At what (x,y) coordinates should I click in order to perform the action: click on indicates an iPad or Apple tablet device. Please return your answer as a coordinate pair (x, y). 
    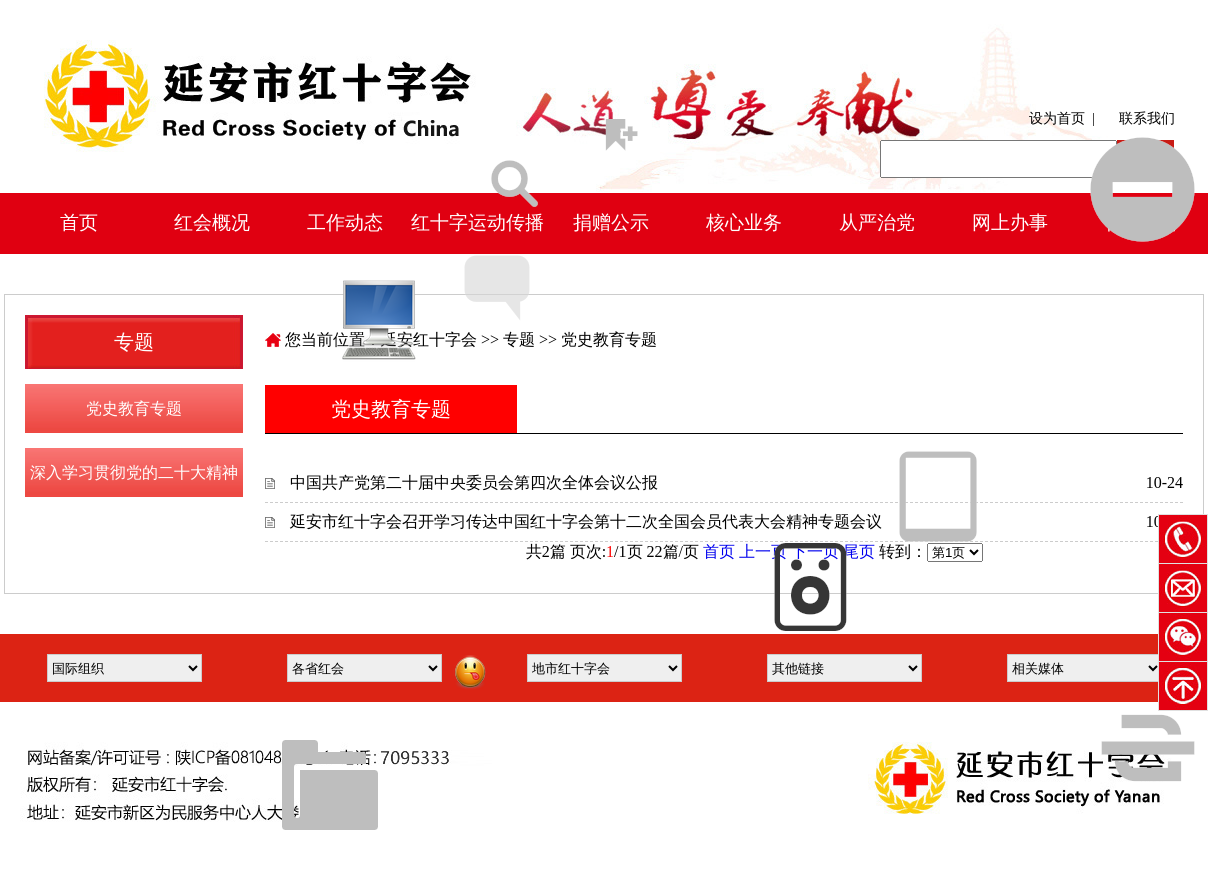
    Looking at the image, I should click on (944, 496).